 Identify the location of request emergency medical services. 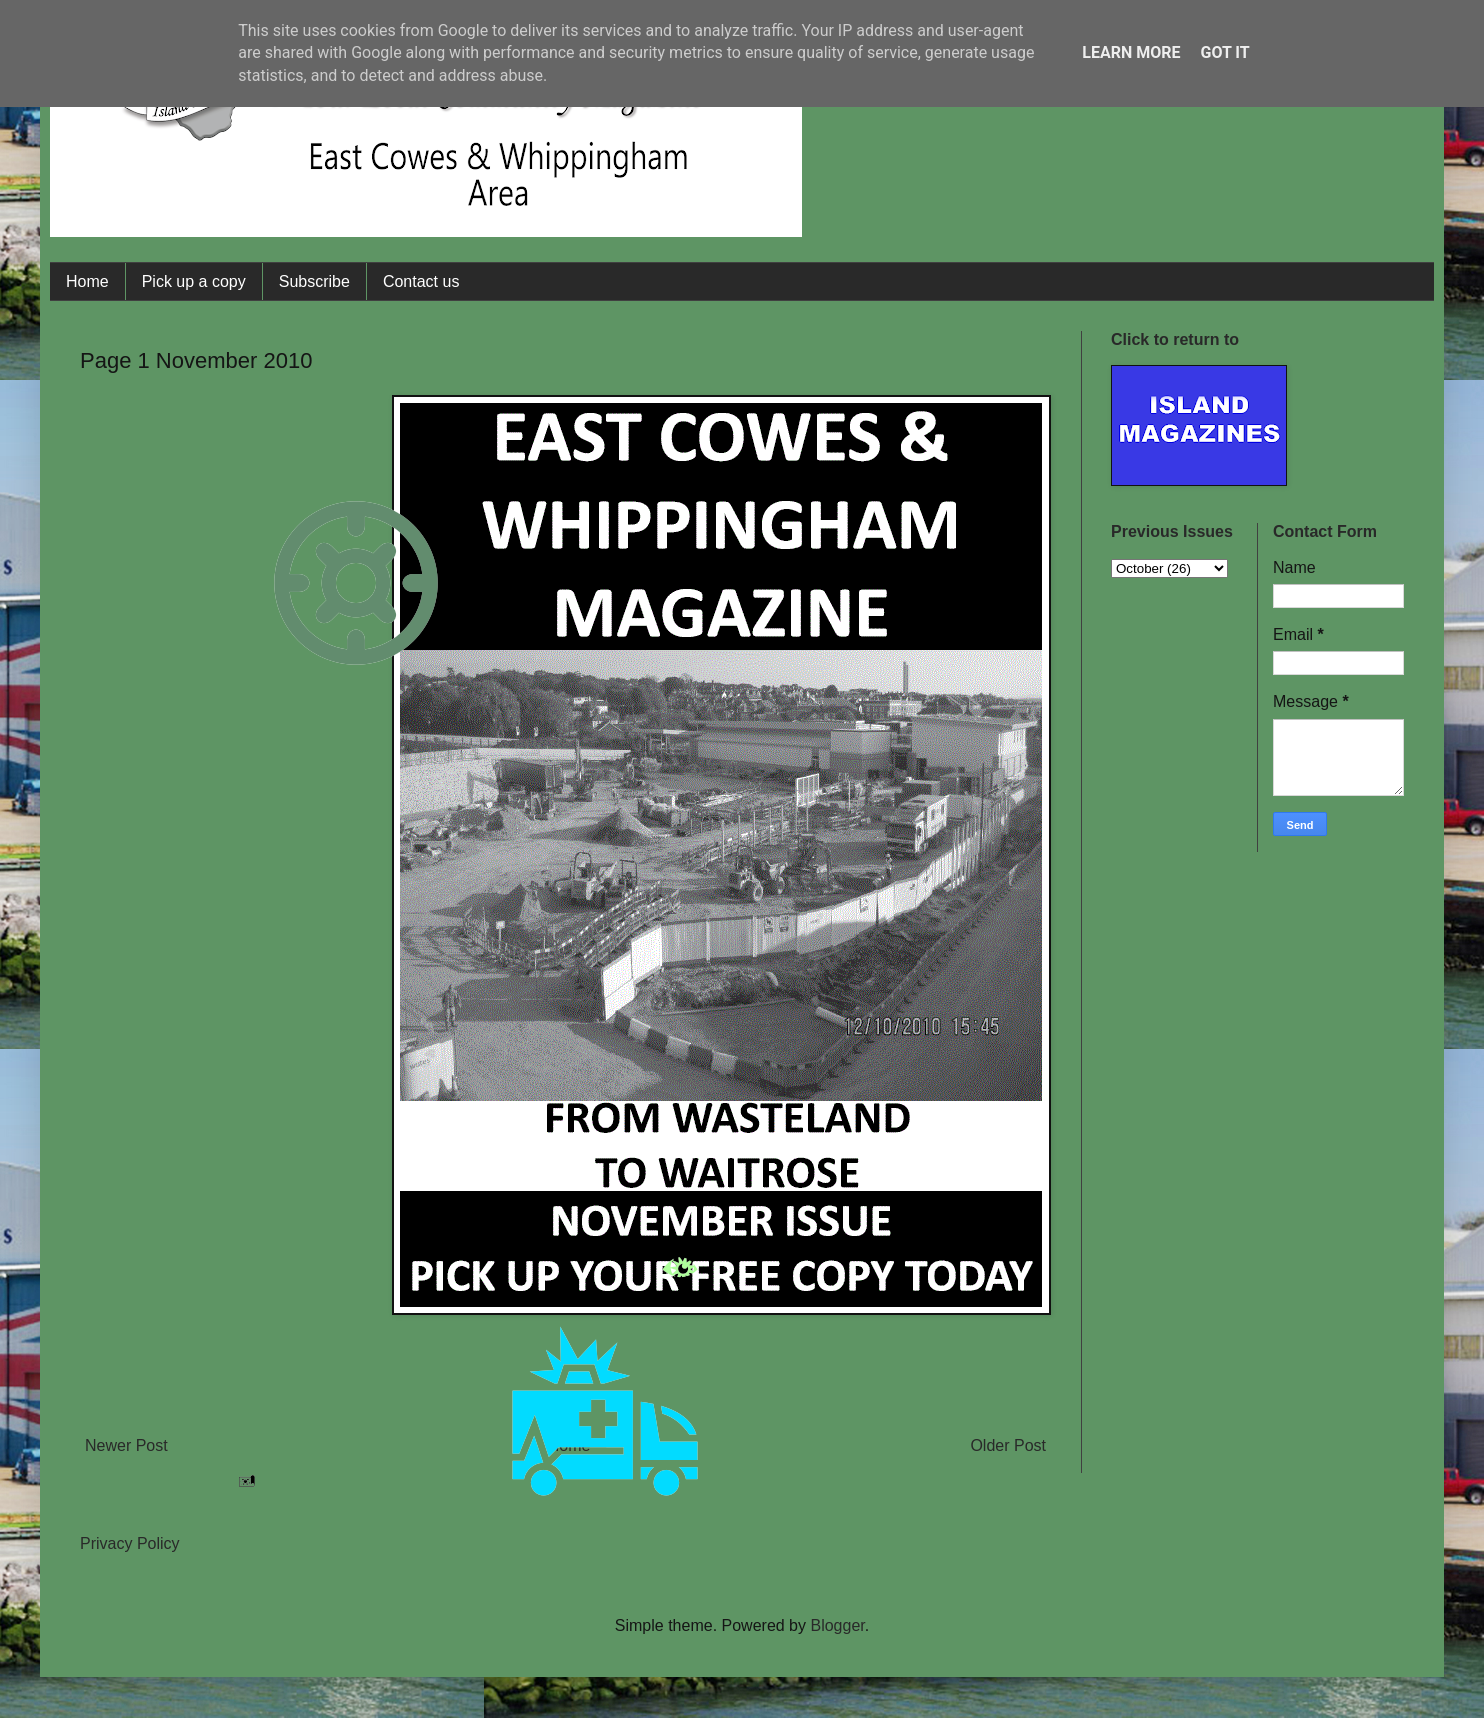
(605, 1411).